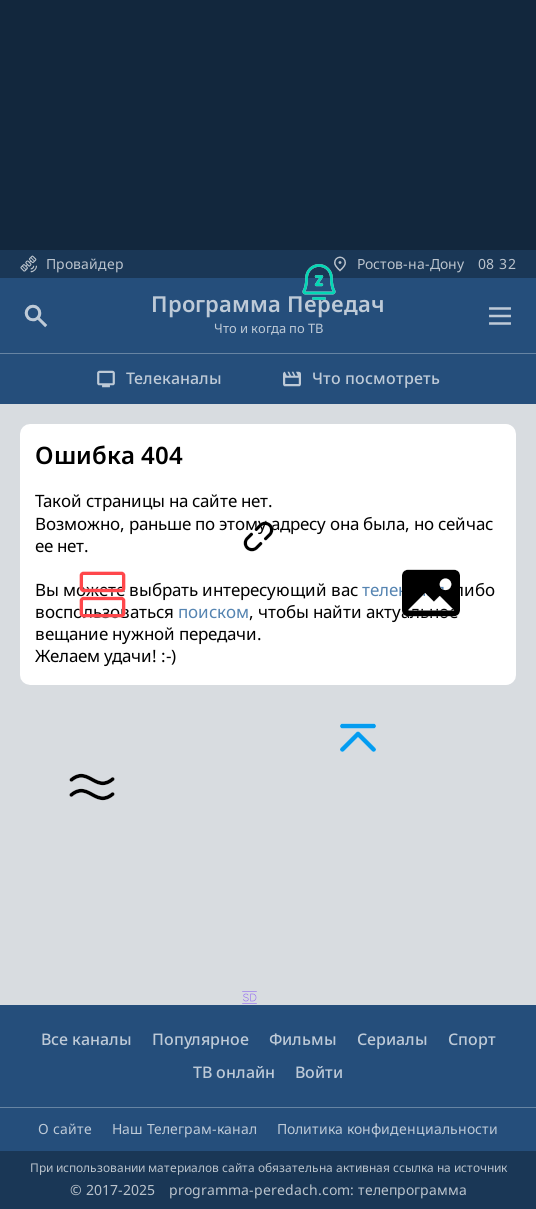 The height and width of the screenshot is (1209, 536). What do you see at coordinates (102, 594) in the screenshot?
I see `switch to row view layout` at bounding box center [102, 594].